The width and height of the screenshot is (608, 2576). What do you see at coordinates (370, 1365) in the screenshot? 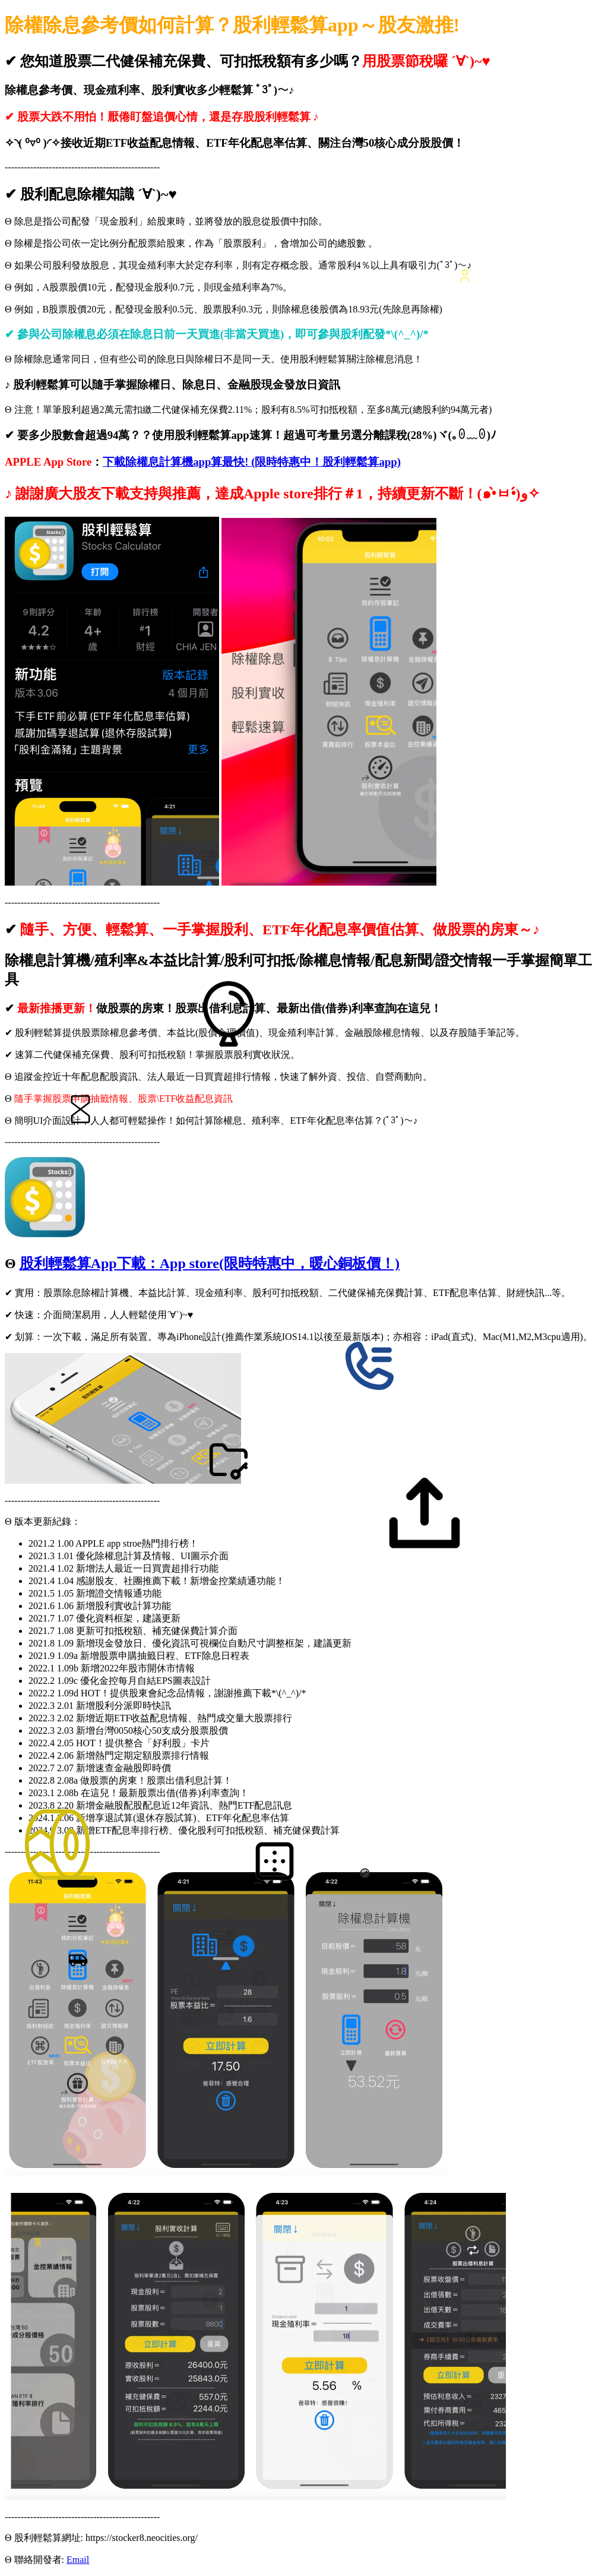
I see `view contact list or phone directory` at bounding box center [370, 1365].